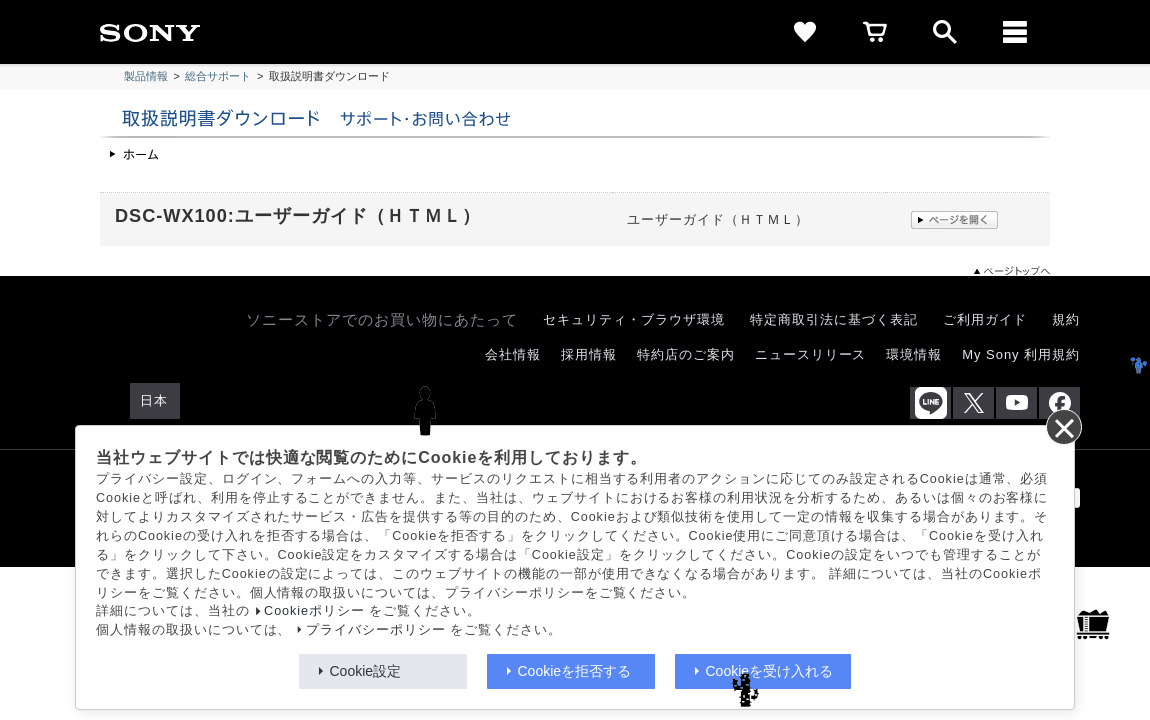  I want to click on view your profile, so click(425, 411).